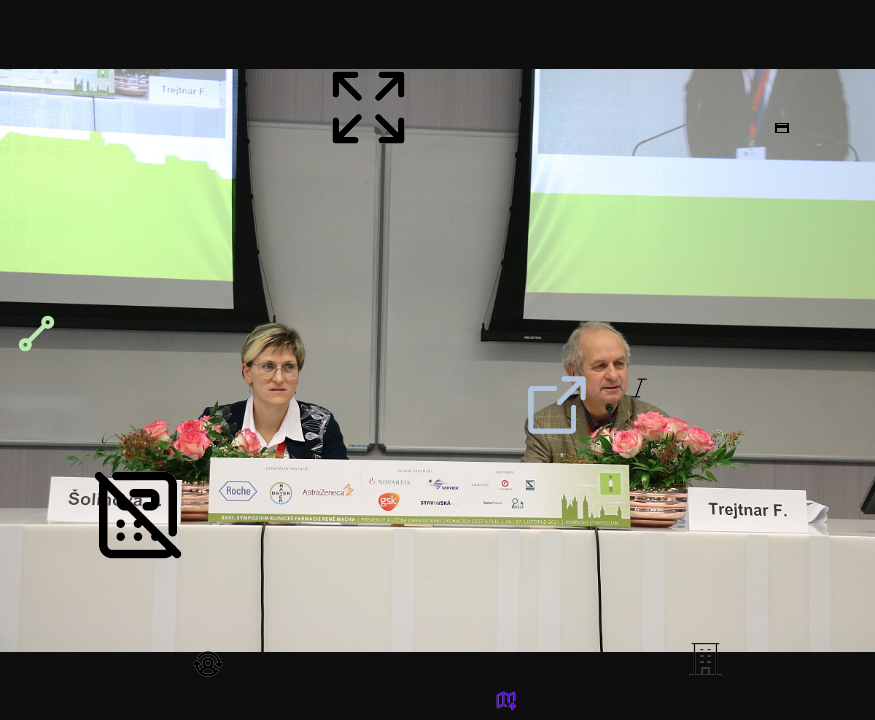 This screenshot has width=875, height=720. Describe the element at coordinates (36, 333) in the screenshot. I see `draw a line between two points` at that location.